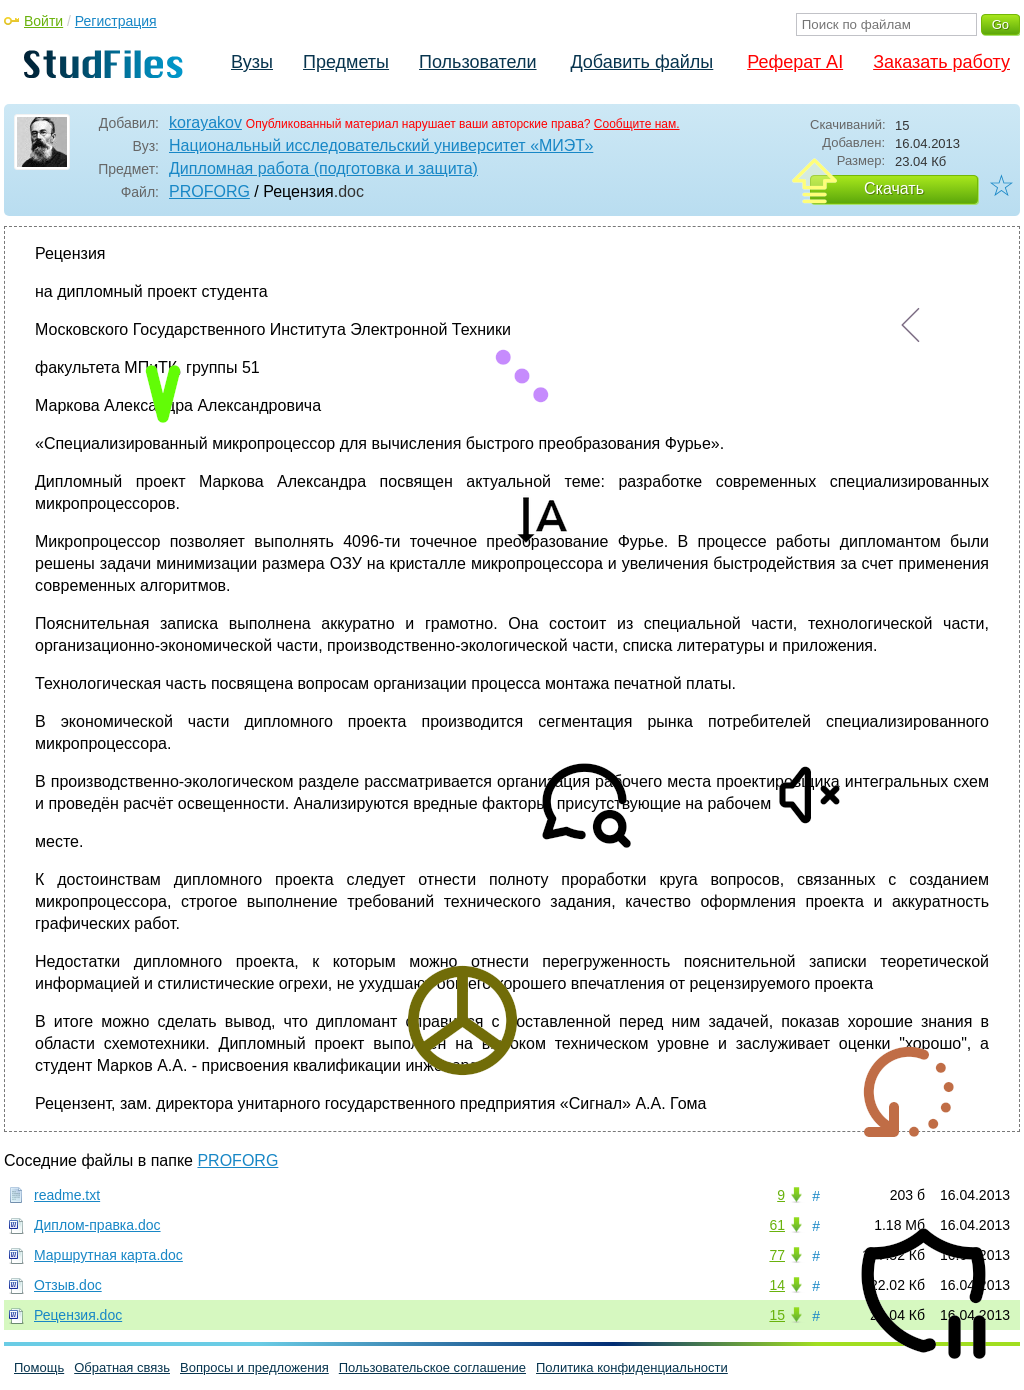 Image resolution: width=1024 pixels, height=1390 pixels. I want to click on pause security protection temporarily, so click(923, 1290).